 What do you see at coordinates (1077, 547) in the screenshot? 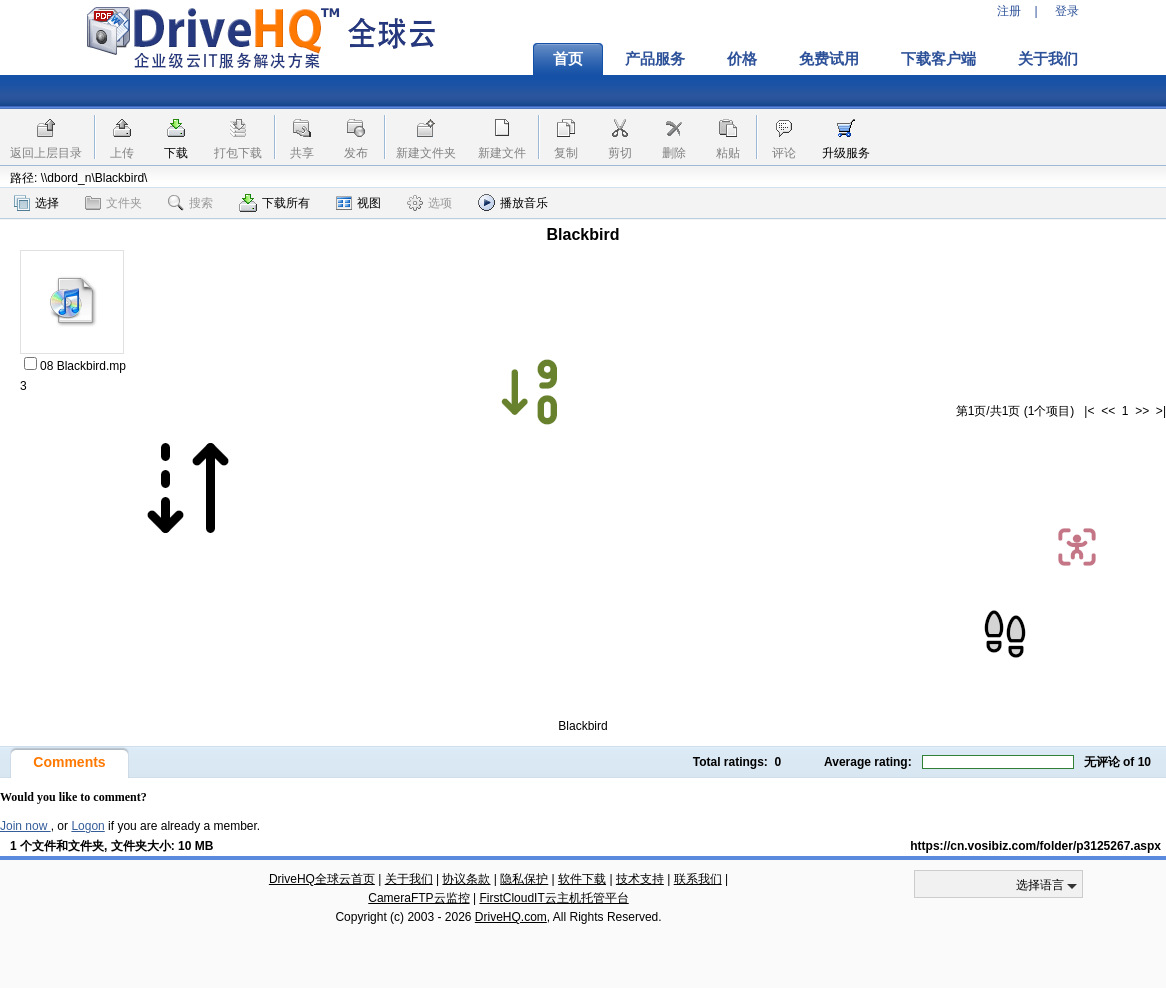
I see `scan or detect body position` at bounding box center [1077, 547].